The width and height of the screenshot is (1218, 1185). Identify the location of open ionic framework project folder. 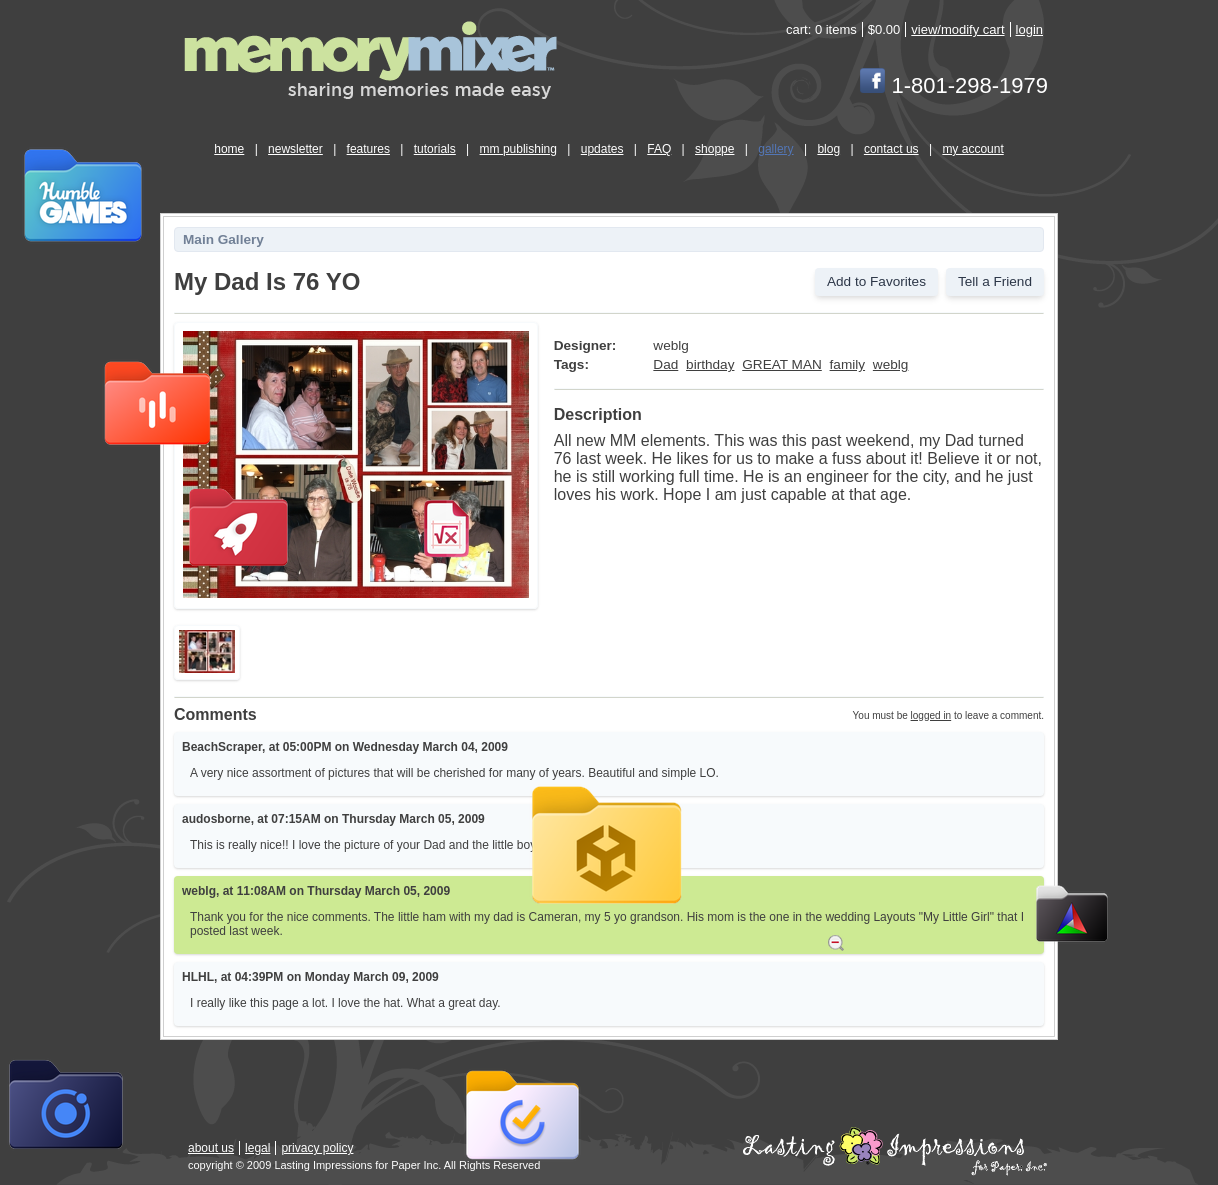
(65, 1107).